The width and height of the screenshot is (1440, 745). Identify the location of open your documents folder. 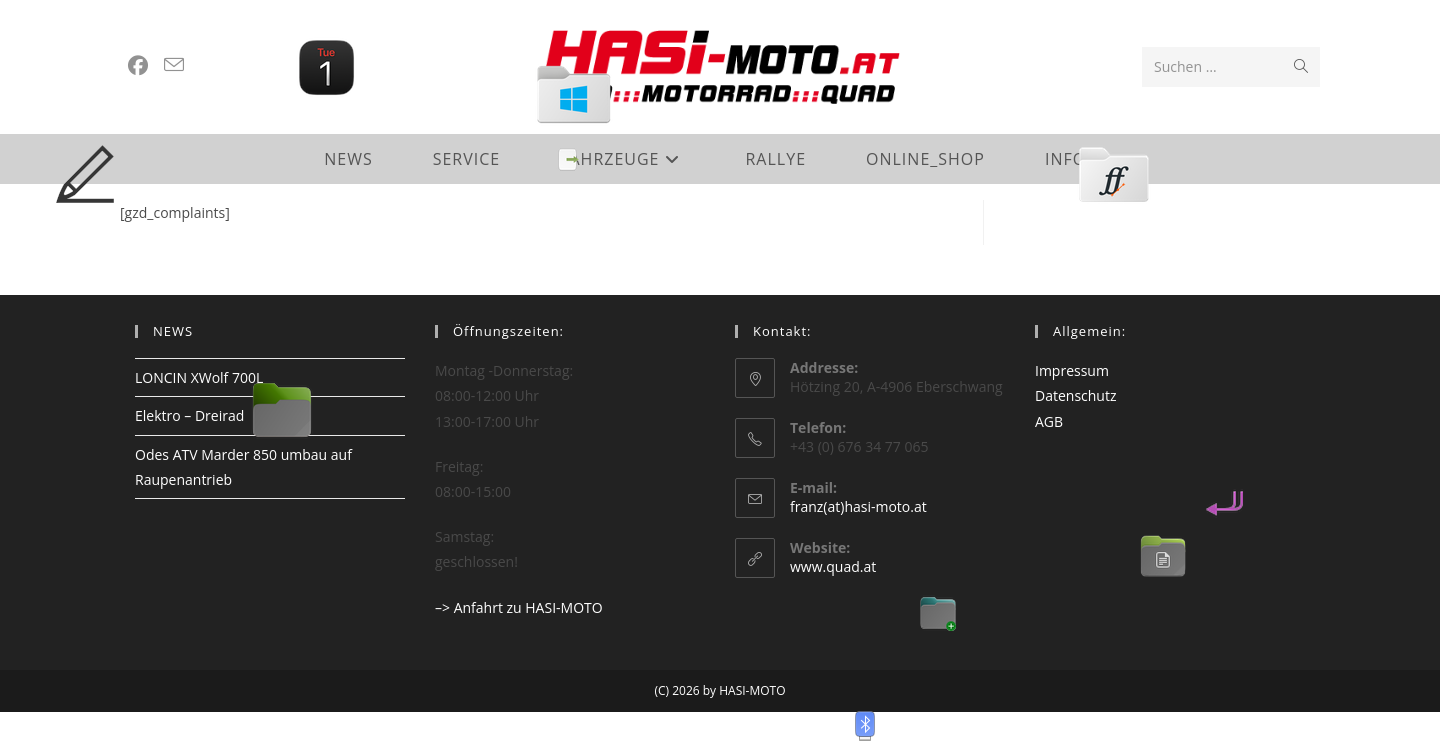
(1163, 556).